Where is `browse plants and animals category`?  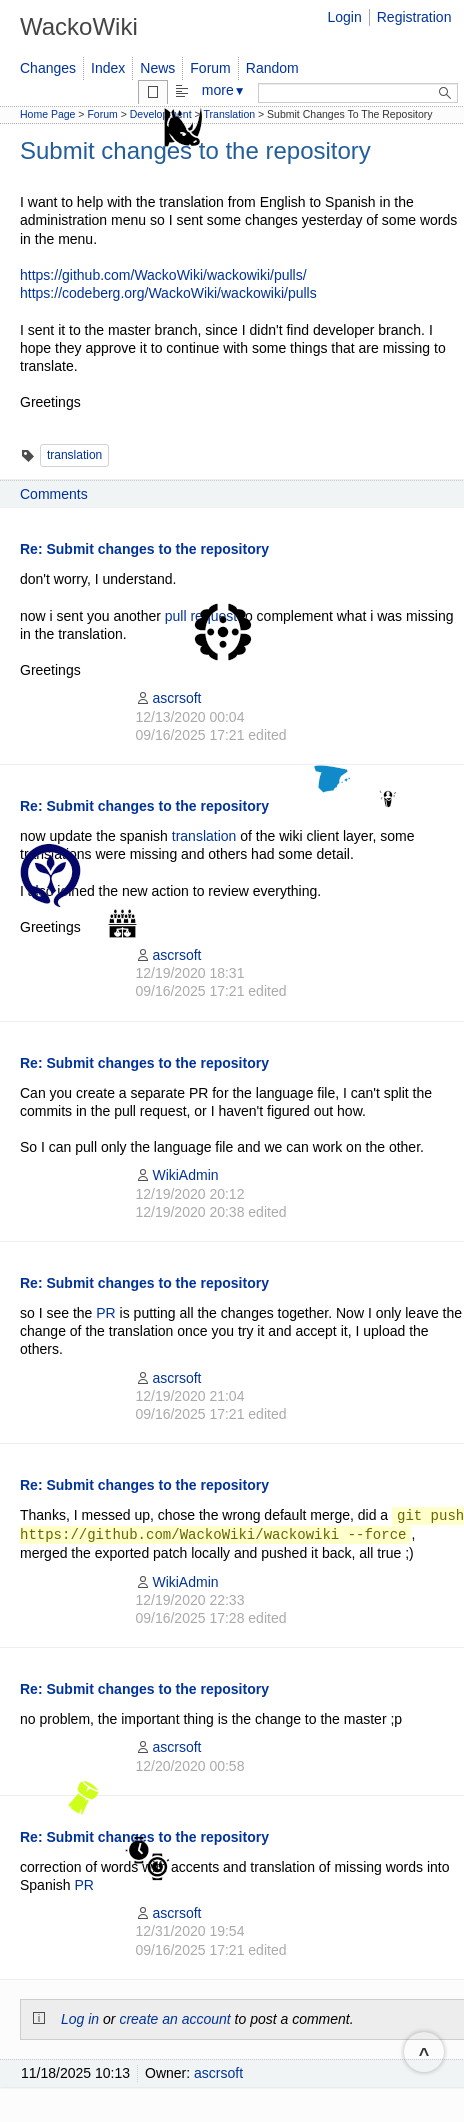 browse plants and animals category is located at coordinates (50, 875).